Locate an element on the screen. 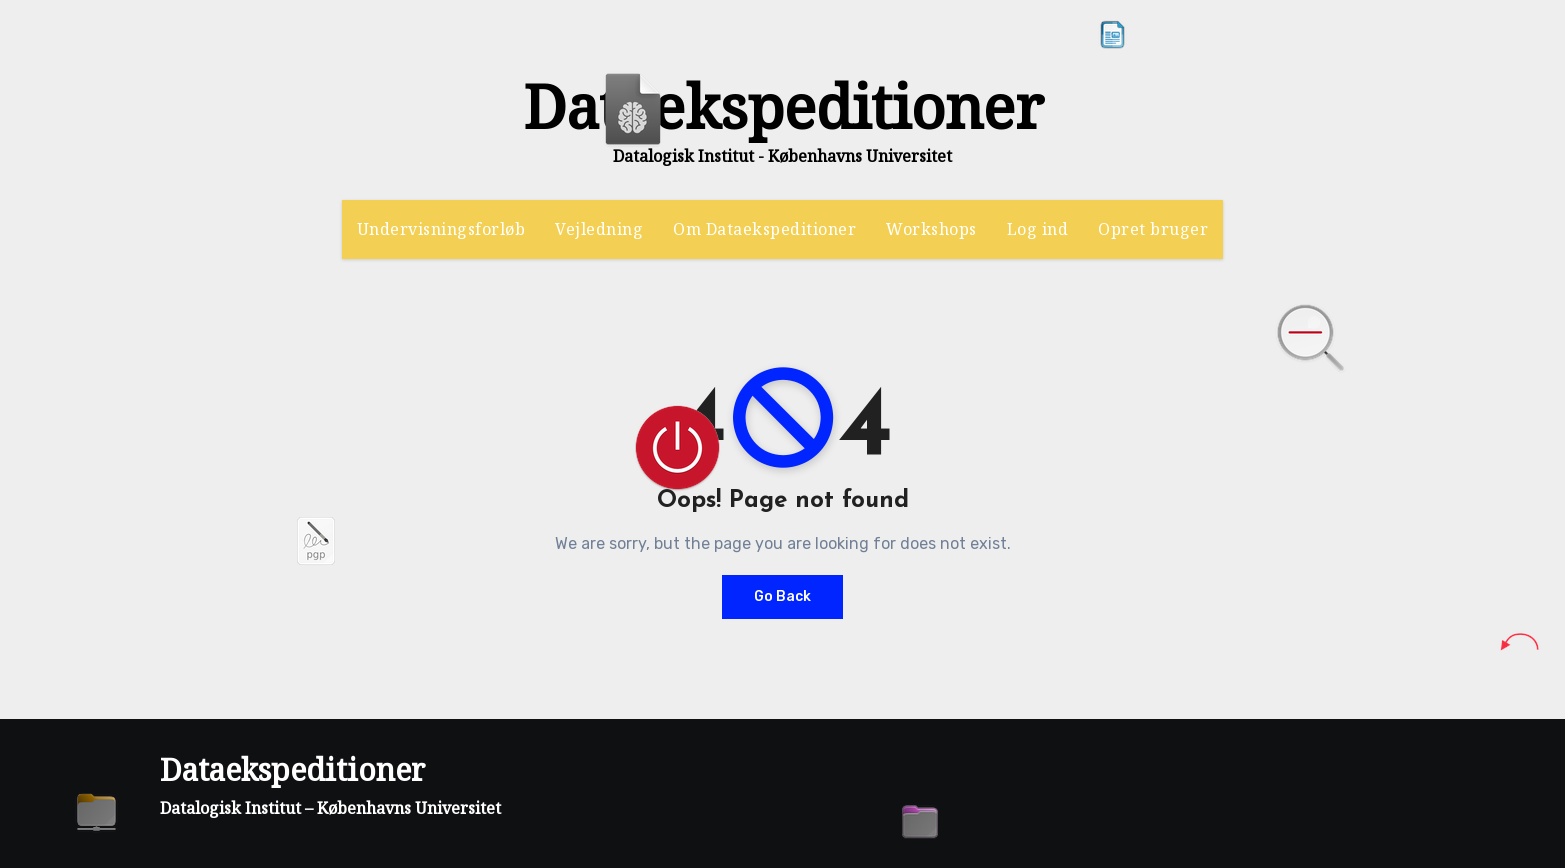 Image resolution: width=1565 pixels, height=868 pixels. a PGP digital signature file is located at coordinates (316, 541).